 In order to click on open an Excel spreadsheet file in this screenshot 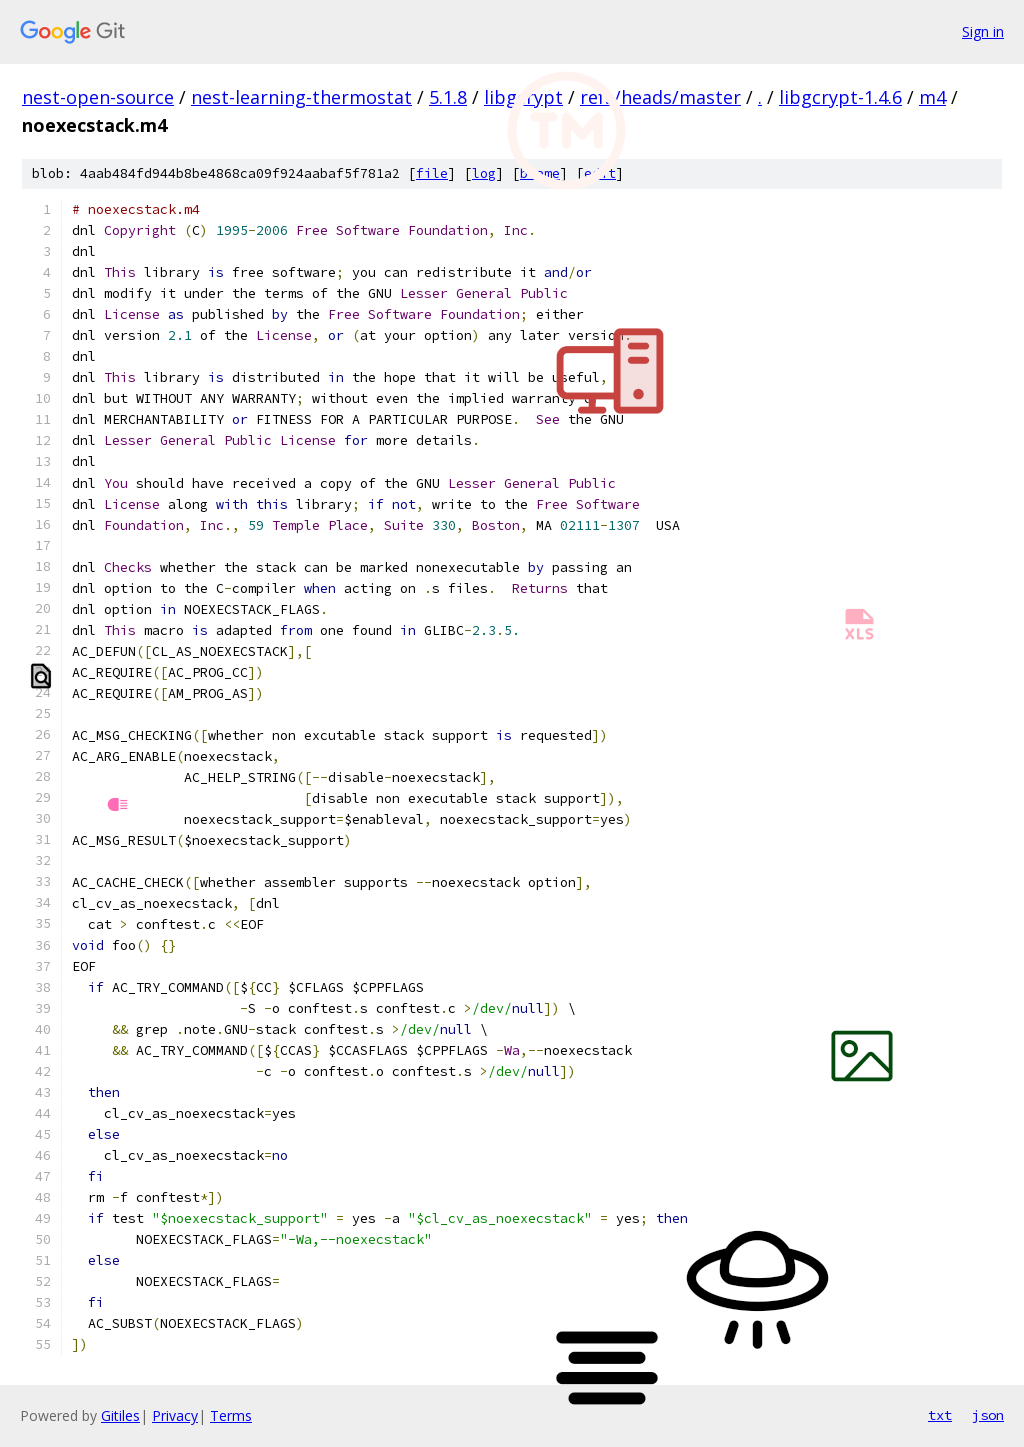, I will do `click(859, 625)`.